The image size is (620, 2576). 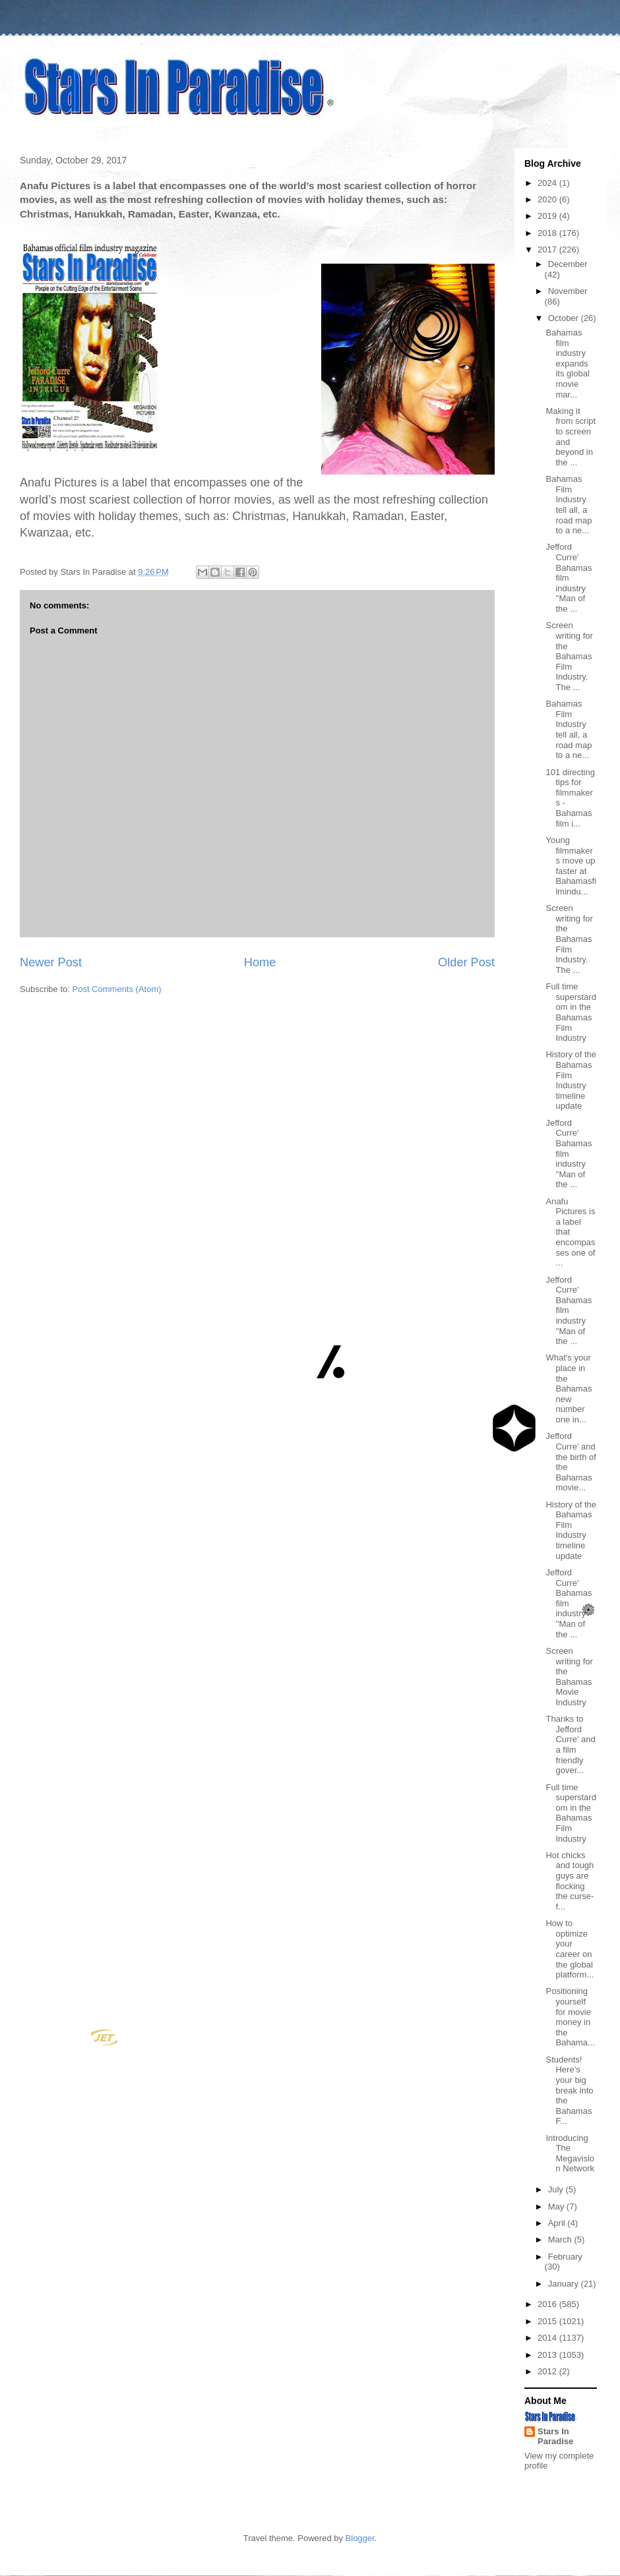 I want to click on visit slashdot news website, so click(x=330, y=1362).